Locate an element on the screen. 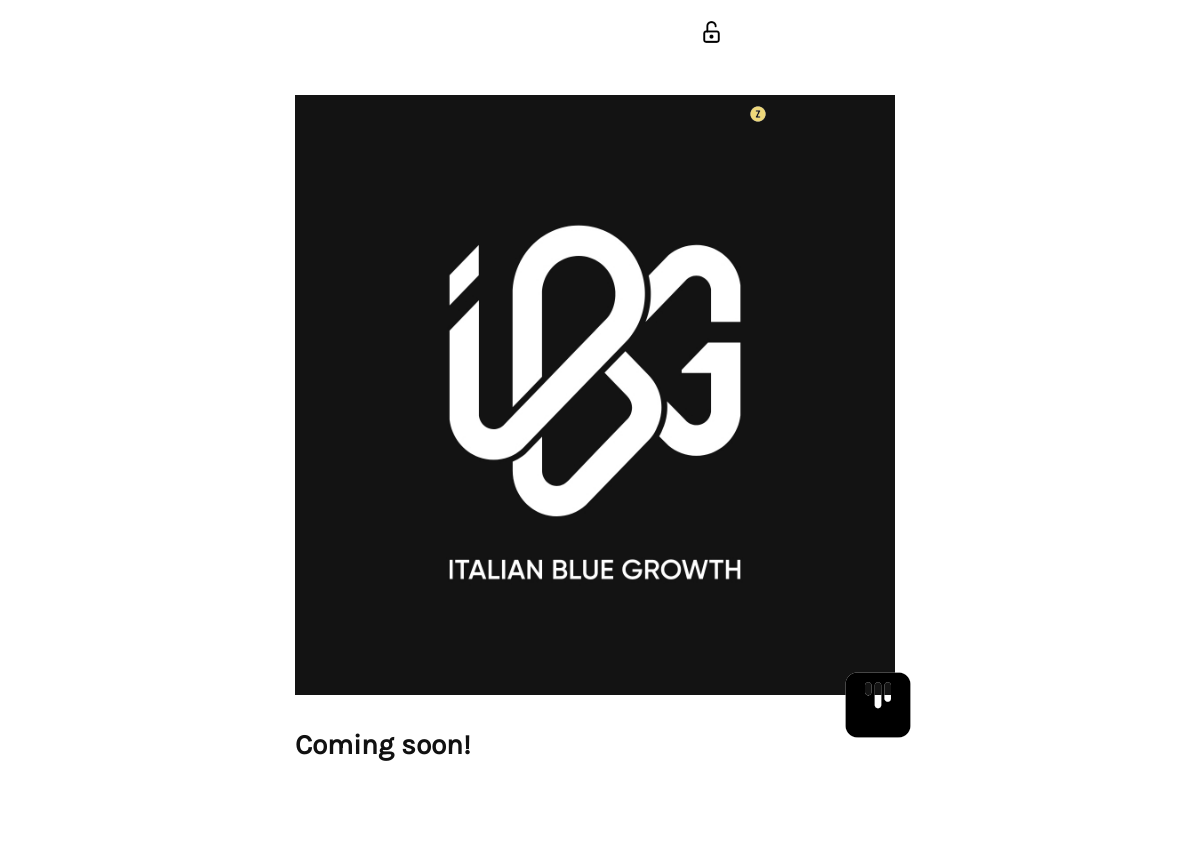 The image size is (1190, 859). align content to top center of container is located at coordinates (878, 705).